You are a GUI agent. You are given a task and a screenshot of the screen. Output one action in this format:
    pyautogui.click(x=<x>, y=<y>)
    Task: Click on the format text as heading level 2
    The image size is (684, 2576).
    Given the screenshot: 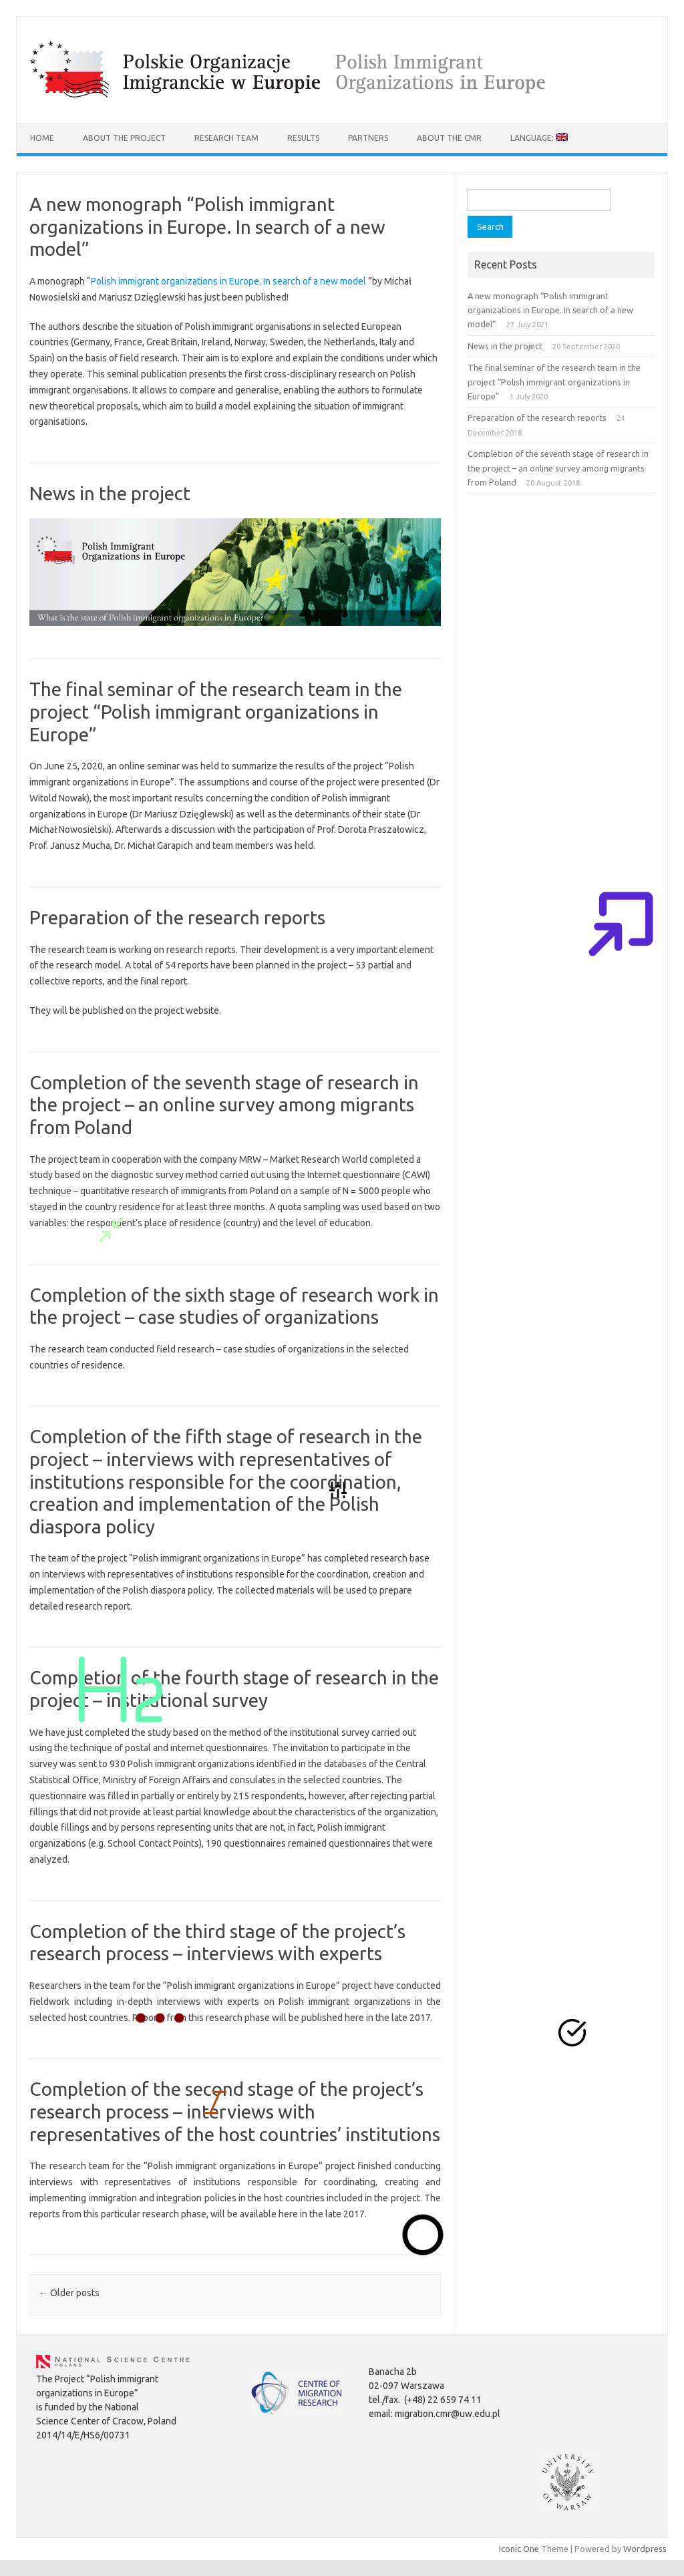 What is the action you would take?
    pyautogui.click(x=120, y=1689)
    